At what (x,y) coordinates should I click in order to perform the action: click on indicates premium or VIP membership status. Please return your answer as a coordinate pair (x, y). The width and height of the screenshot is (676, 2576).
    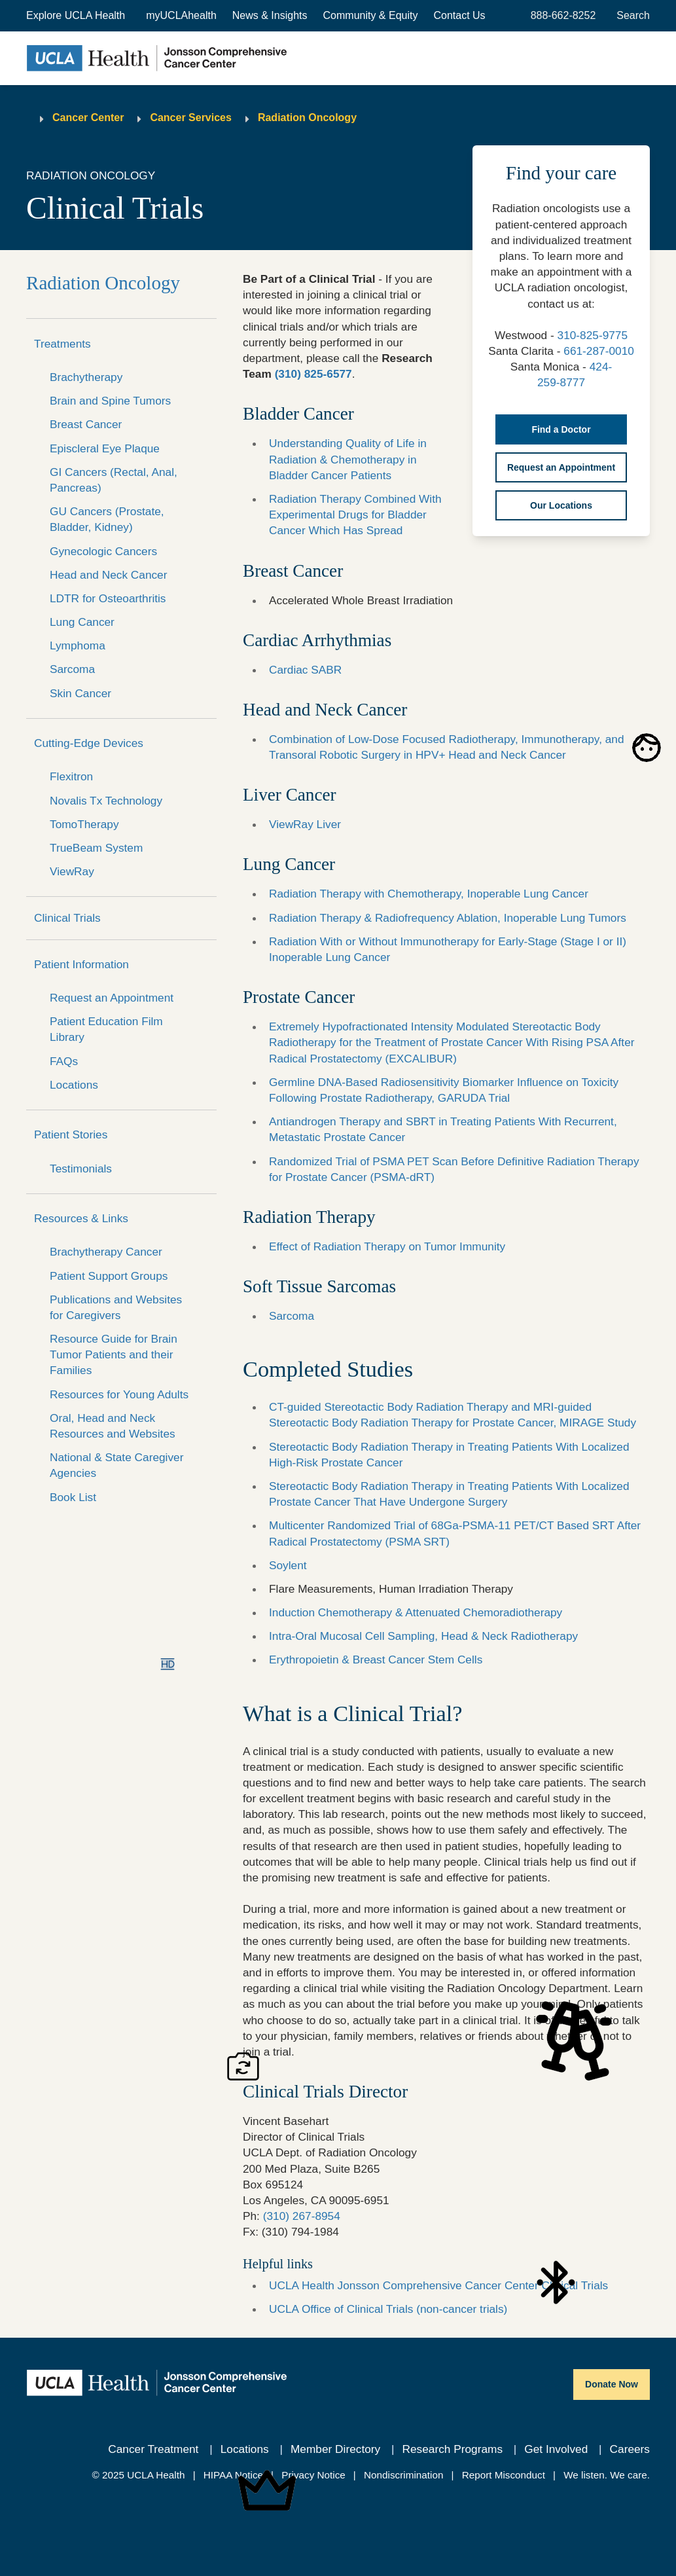
    Looking at the image, I should click on (267, 2490).